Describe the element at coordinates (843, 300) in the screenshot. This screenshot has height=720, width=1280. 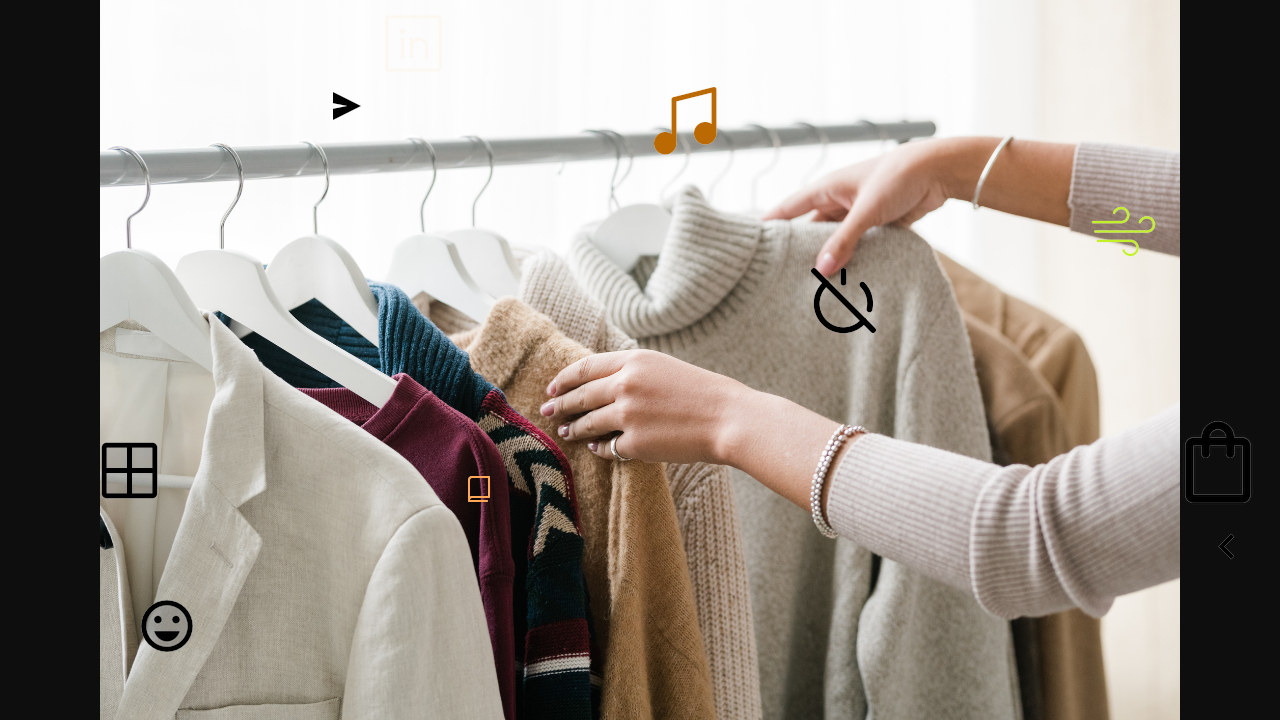
I see `power off or shutdown disabled` at that location.